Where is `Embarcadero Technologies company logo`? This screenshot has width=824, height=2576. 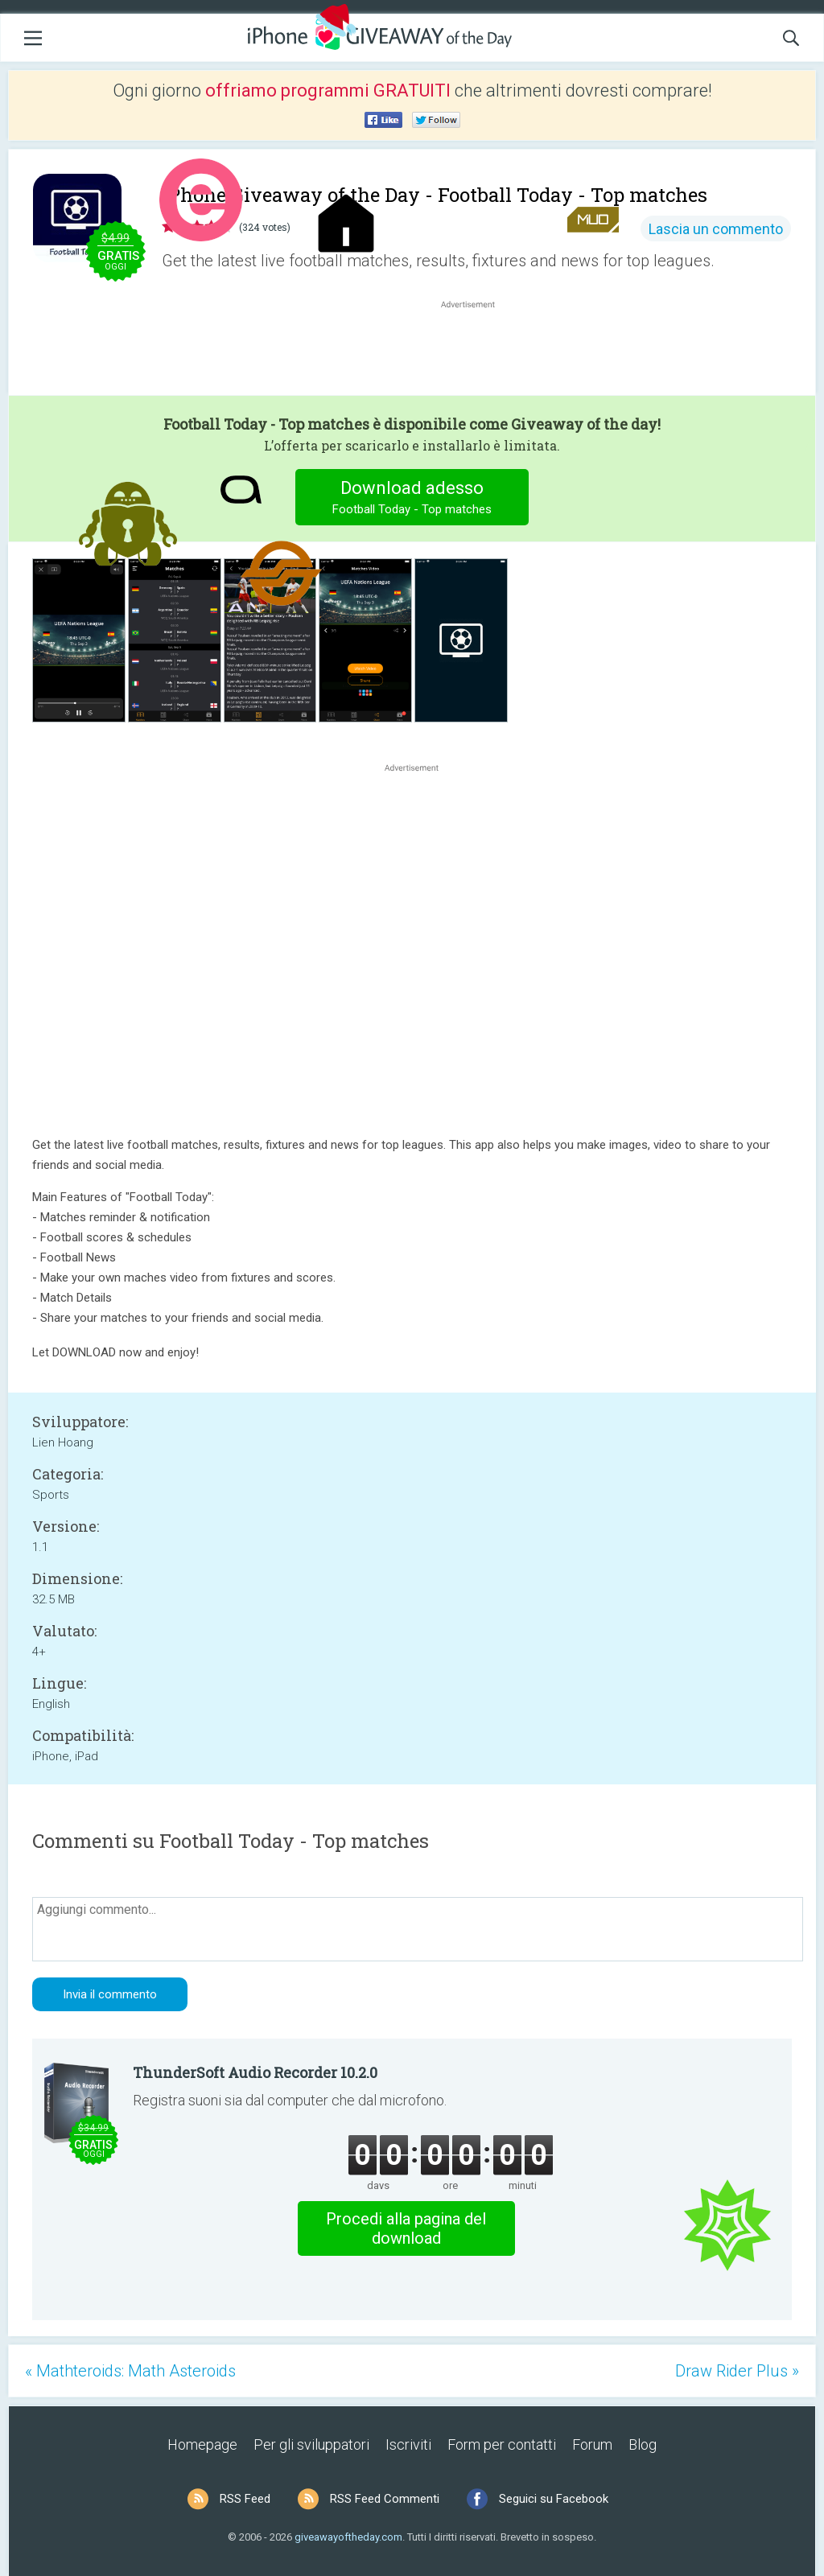 Embarcadero Technologies company logo is located at coordinates (200, 200).